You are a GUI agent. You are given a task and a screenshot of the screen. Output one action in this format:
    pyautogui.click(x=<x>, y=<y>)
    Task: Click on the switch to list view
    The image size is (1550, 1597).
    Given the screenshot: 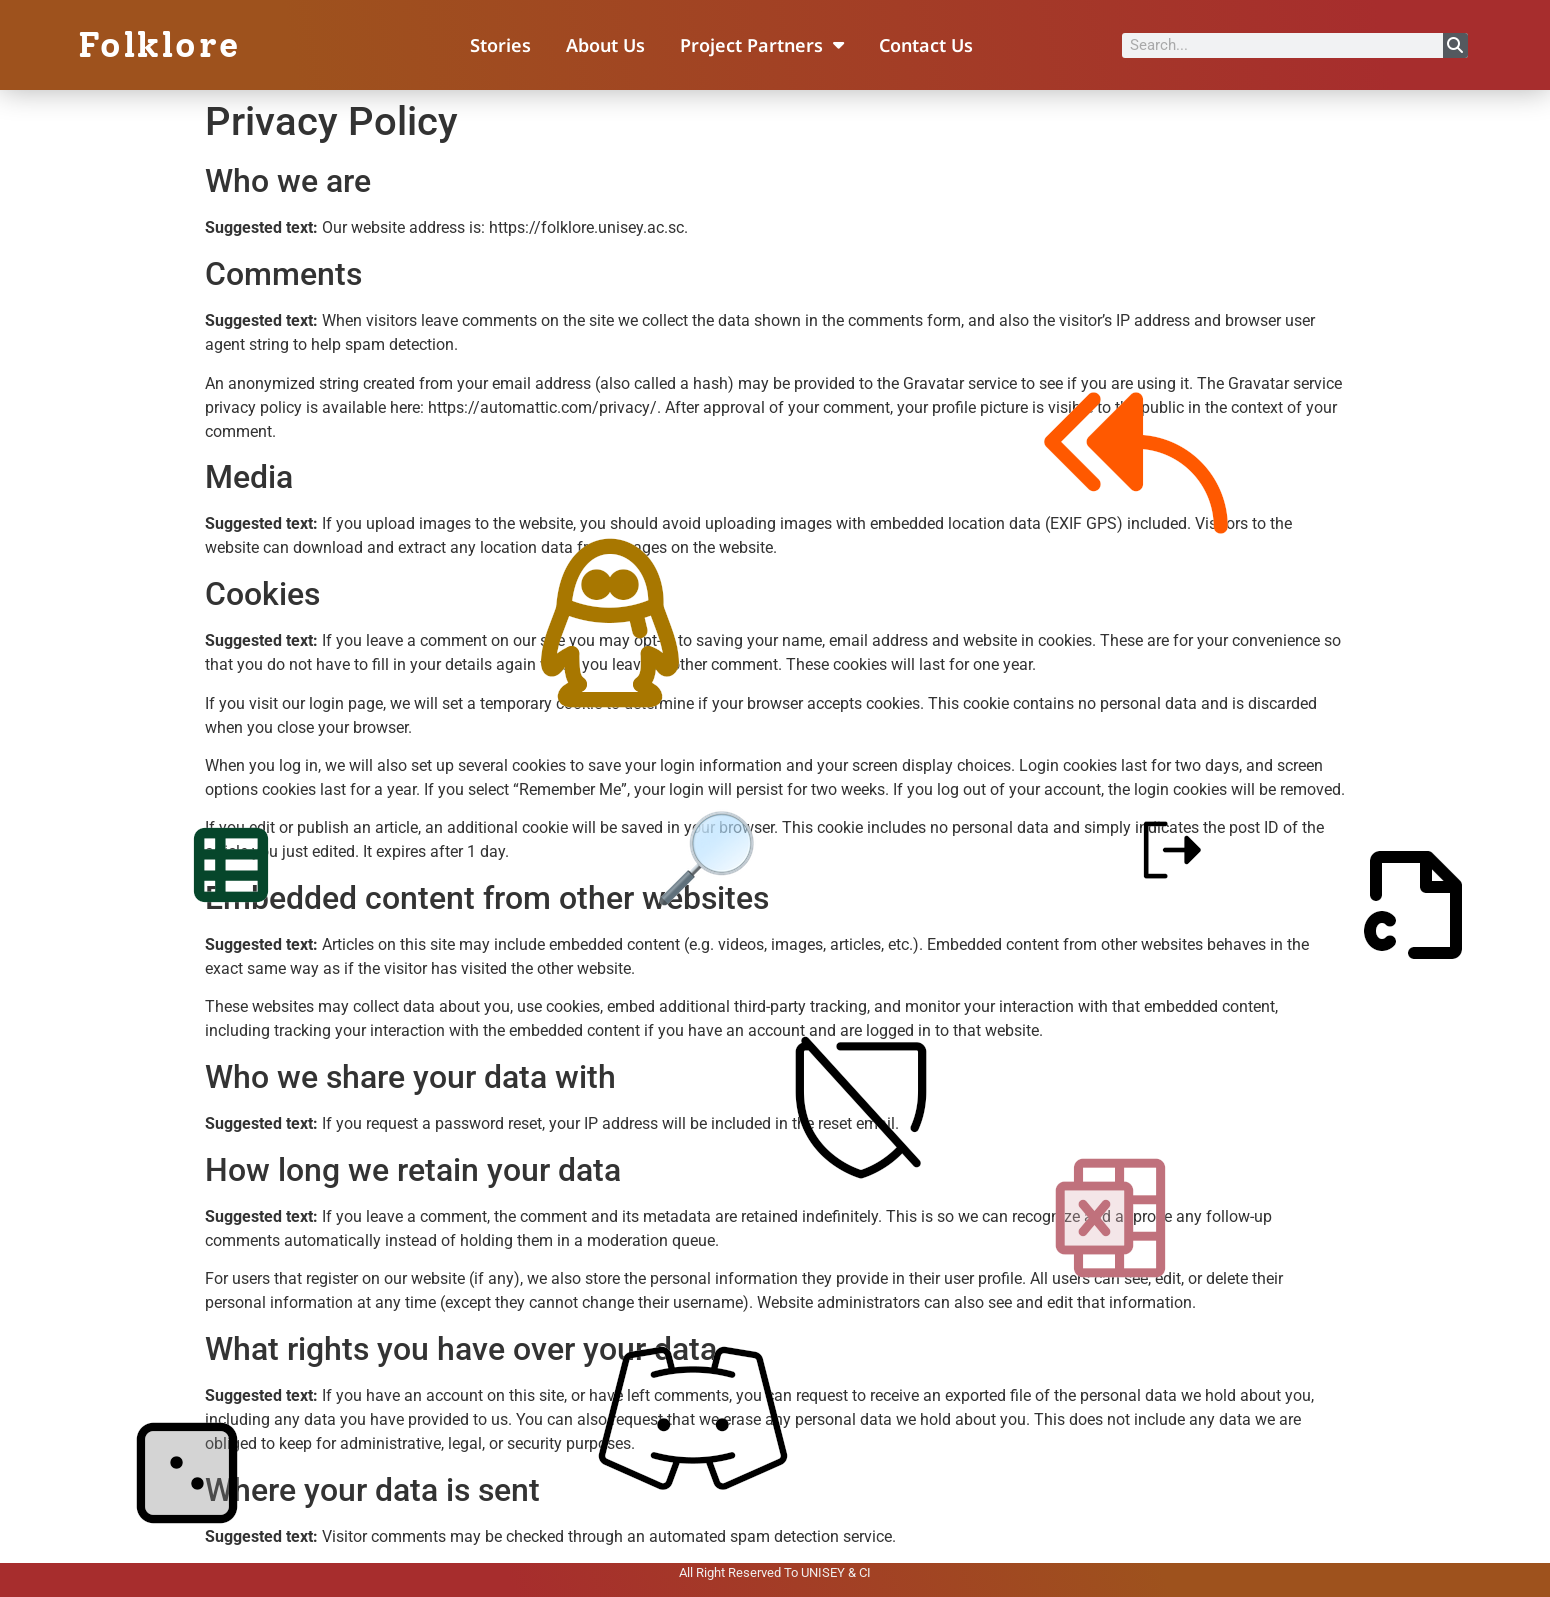 What is the action you would take?
    pyautogui.click(x=231, y=865)
    